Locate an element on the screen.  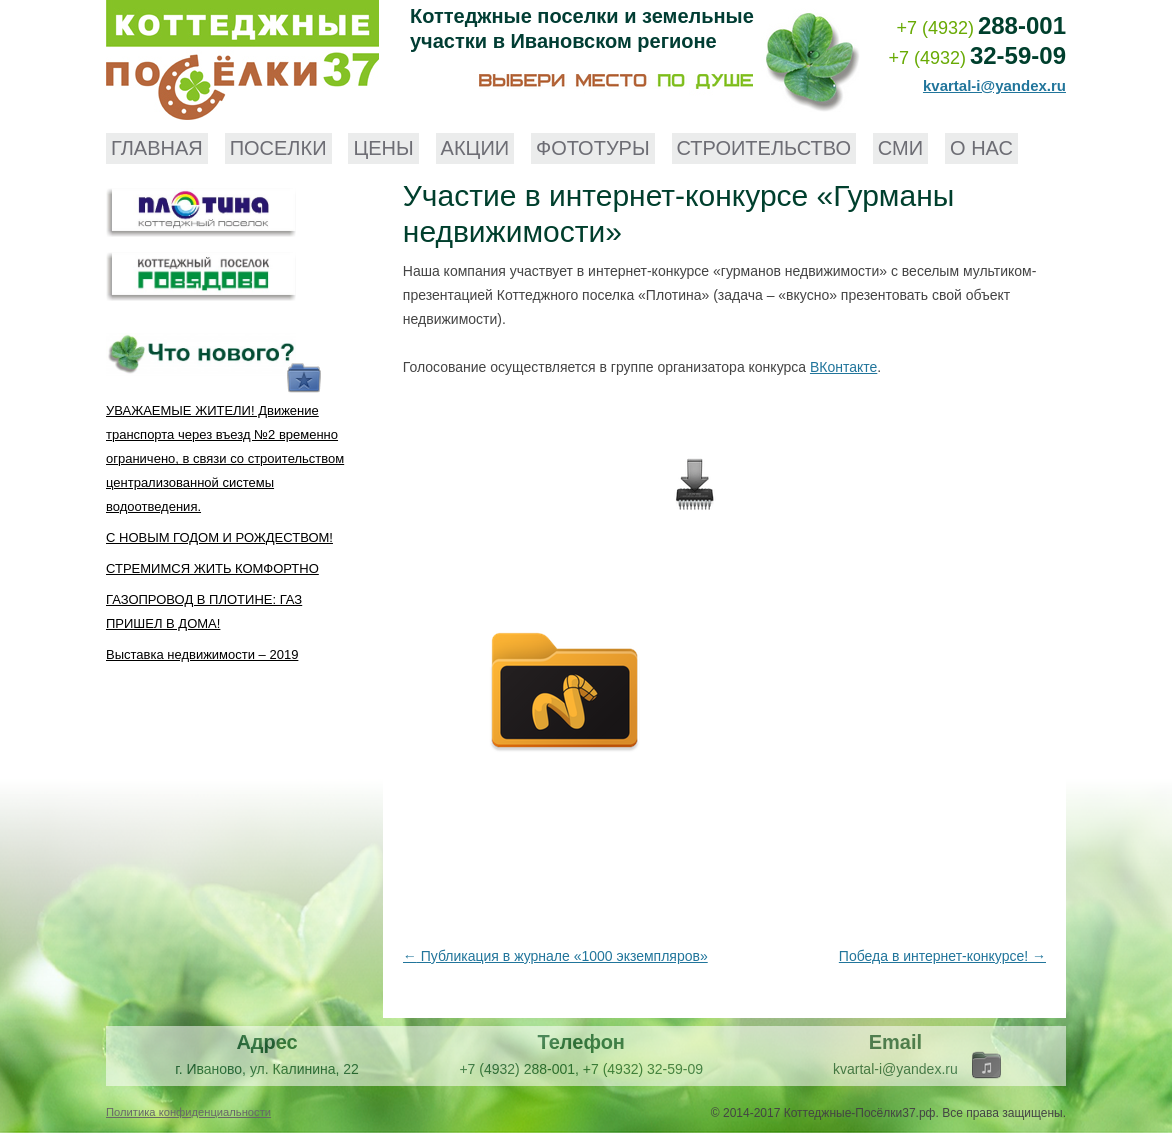
open the Modo 3D modeling application folder is located at coordinates (564, 694).